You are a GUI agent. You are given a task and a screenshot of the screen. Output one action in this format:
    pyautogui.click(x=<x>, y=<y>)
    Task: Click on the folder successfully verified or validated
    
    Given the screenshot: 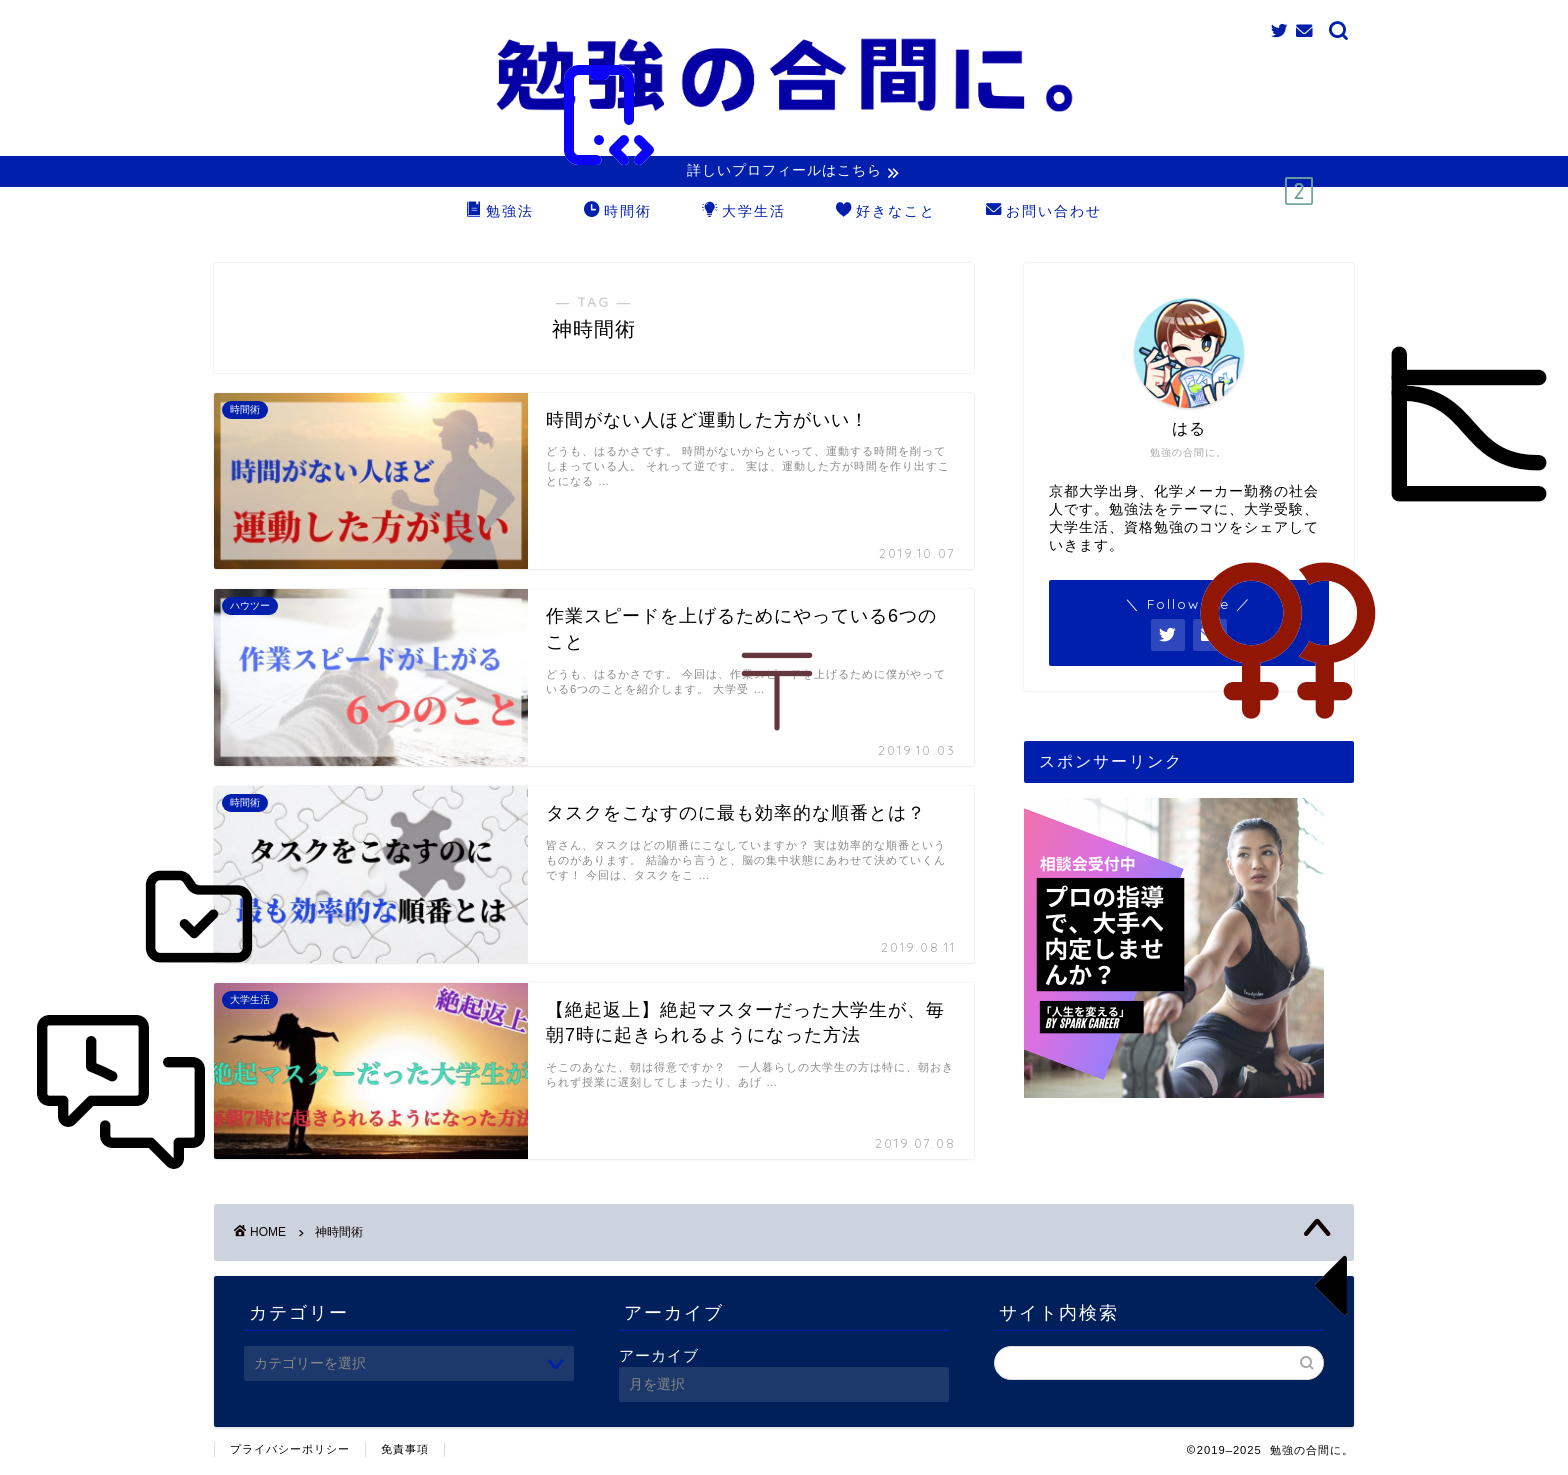 What is the action you would take?
    pyautogui.click(x=199, y=919)
    